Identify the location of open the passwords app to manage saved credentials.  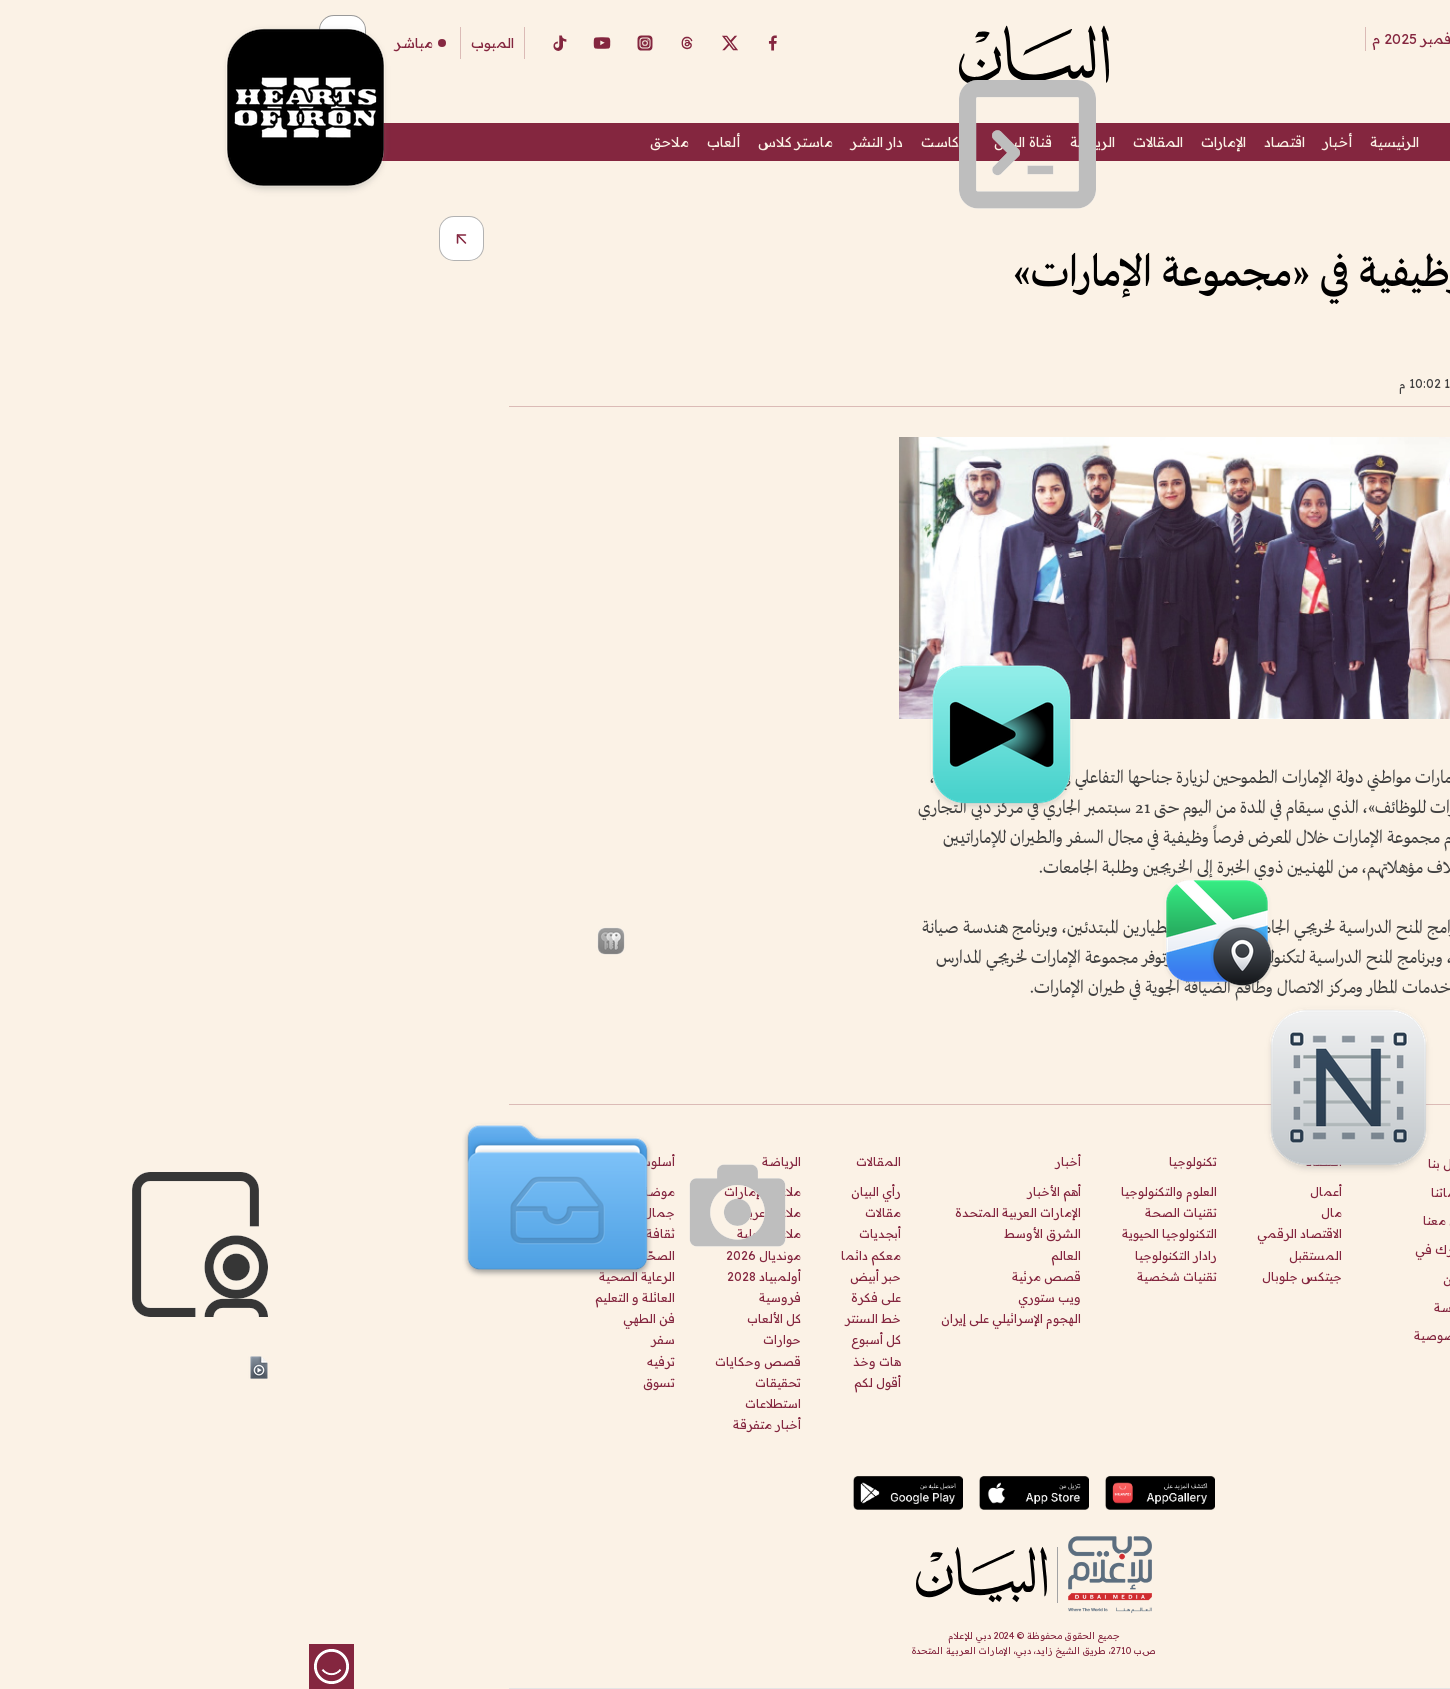
(611, 941).